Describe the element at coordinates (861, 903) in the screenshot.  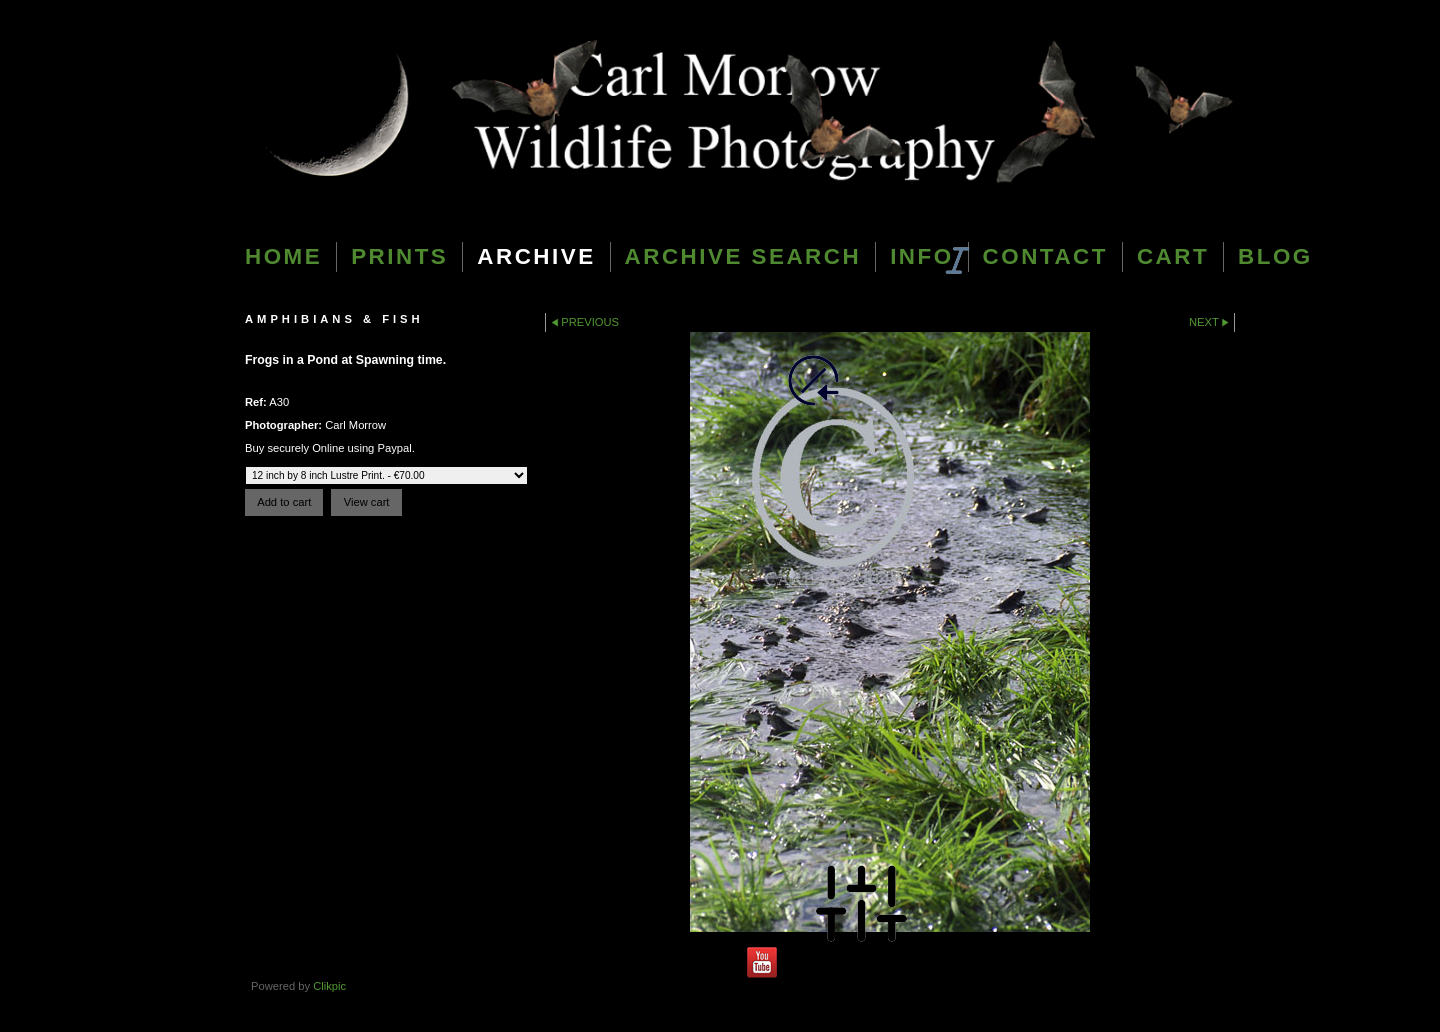
I see `adjust settings or preferences` at that location.